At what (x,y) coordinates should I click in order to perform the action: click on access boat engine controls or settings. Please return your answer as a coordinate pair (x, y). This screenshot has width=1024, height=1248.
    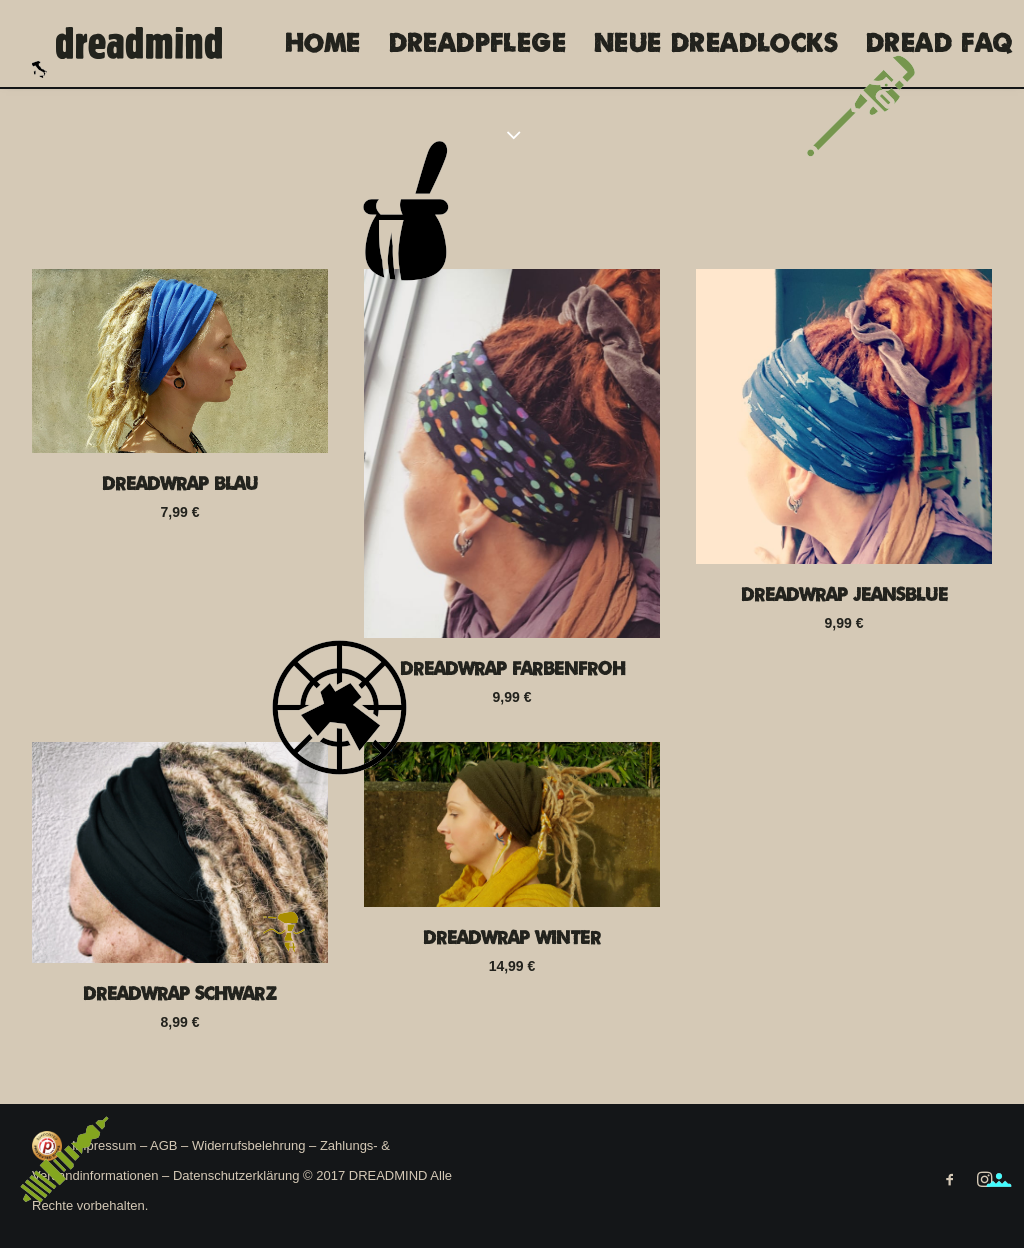
    Looking at the image, I should click on (284, 932).